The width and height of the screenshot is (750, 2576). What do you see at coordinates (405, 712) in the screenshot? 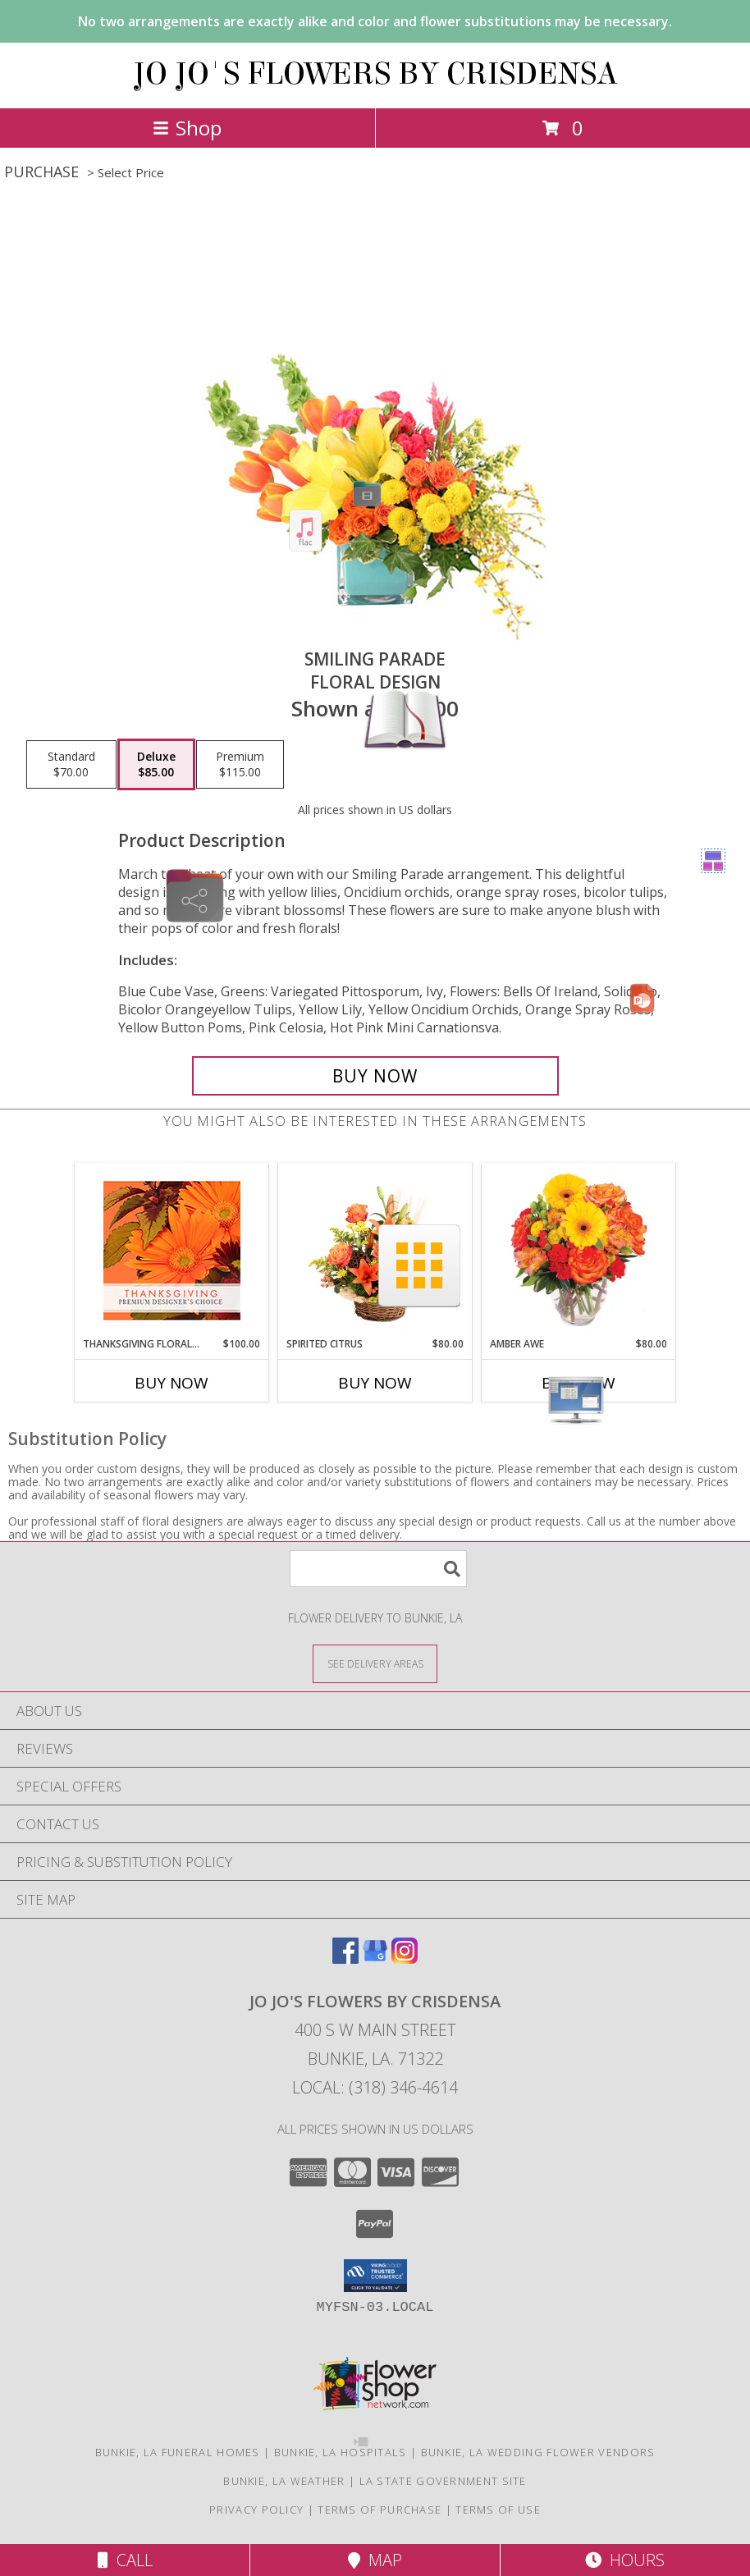
I see `open the dictionary application` at bounding box center [405, 712].